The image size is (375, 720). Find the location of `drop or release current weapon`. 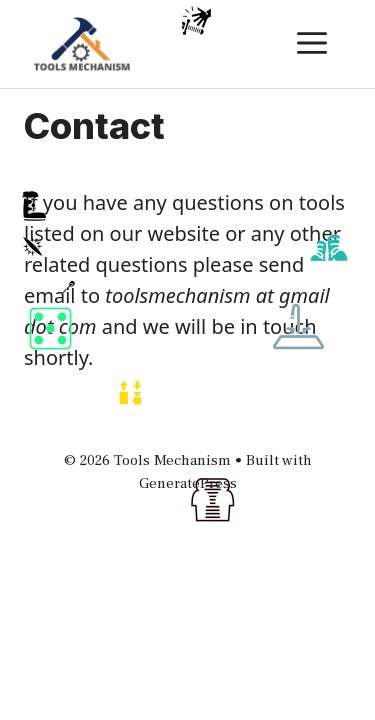

drop or release current weapon is located at coordinates (196, 20).